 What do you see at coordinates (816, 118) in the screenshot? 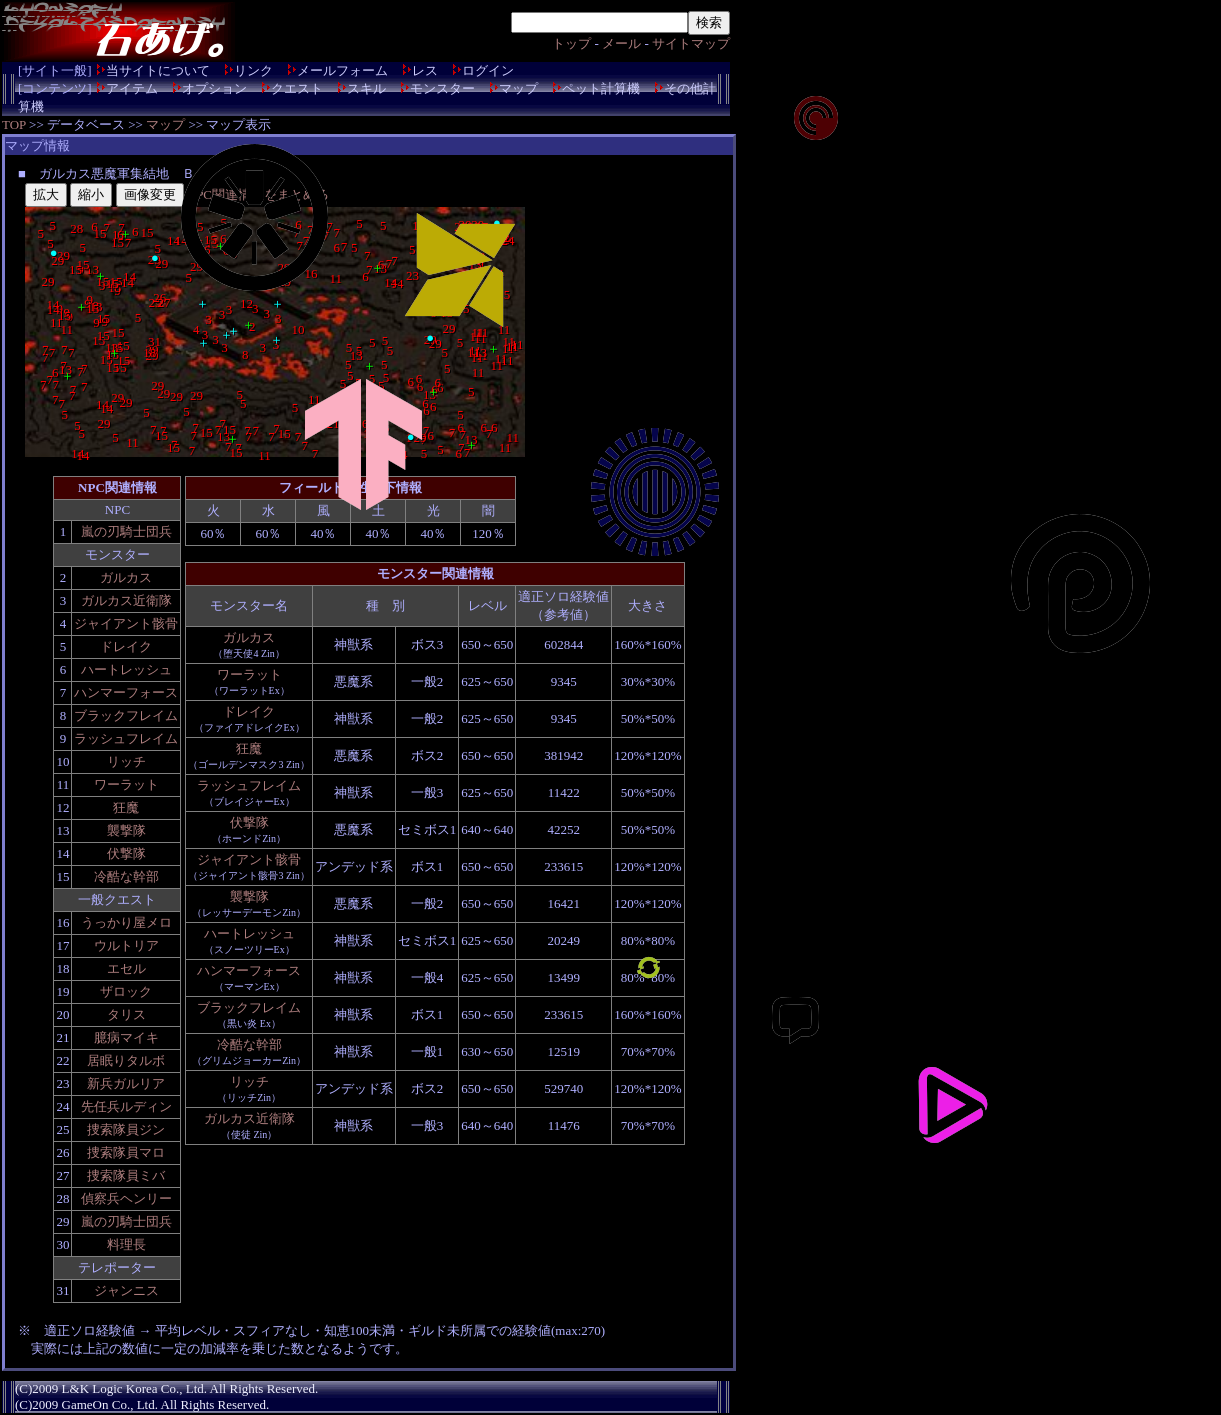
I see `open pocket casts app` at bounding box center [816, 118].